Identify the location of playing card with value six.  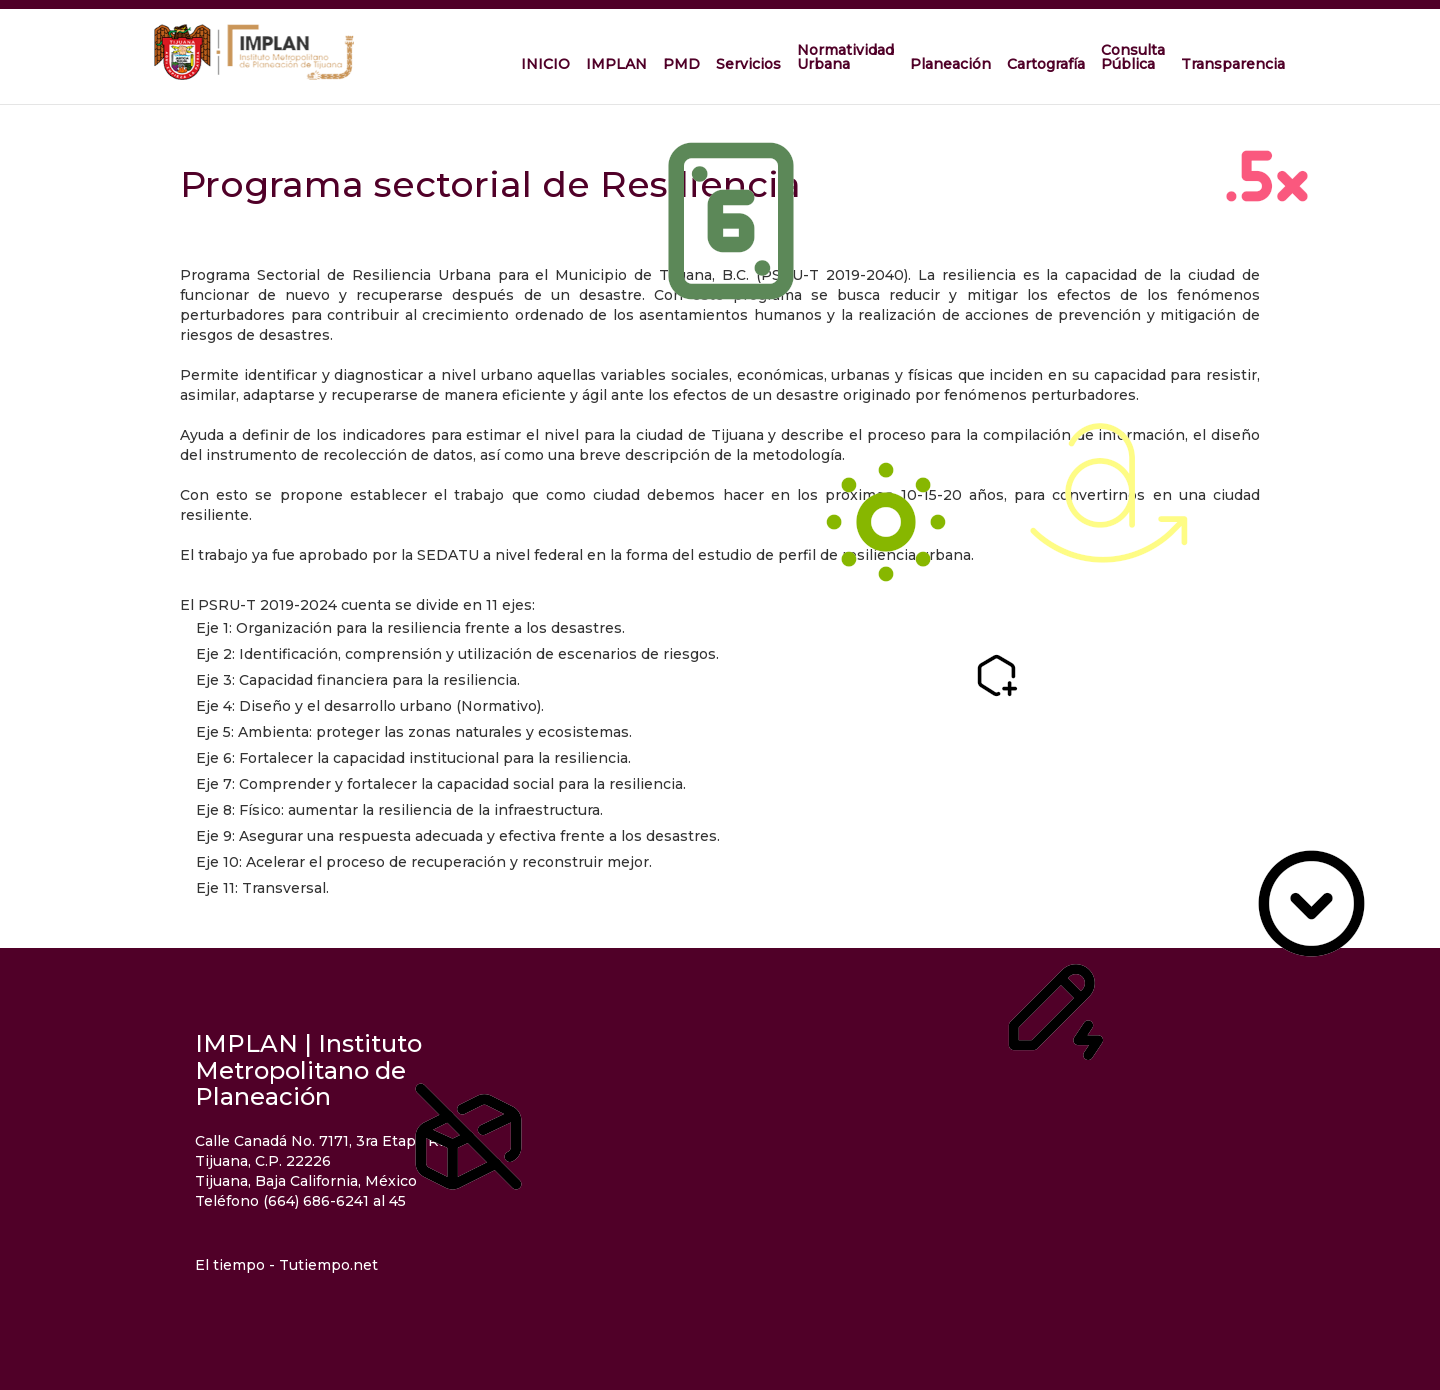
(731, 221).